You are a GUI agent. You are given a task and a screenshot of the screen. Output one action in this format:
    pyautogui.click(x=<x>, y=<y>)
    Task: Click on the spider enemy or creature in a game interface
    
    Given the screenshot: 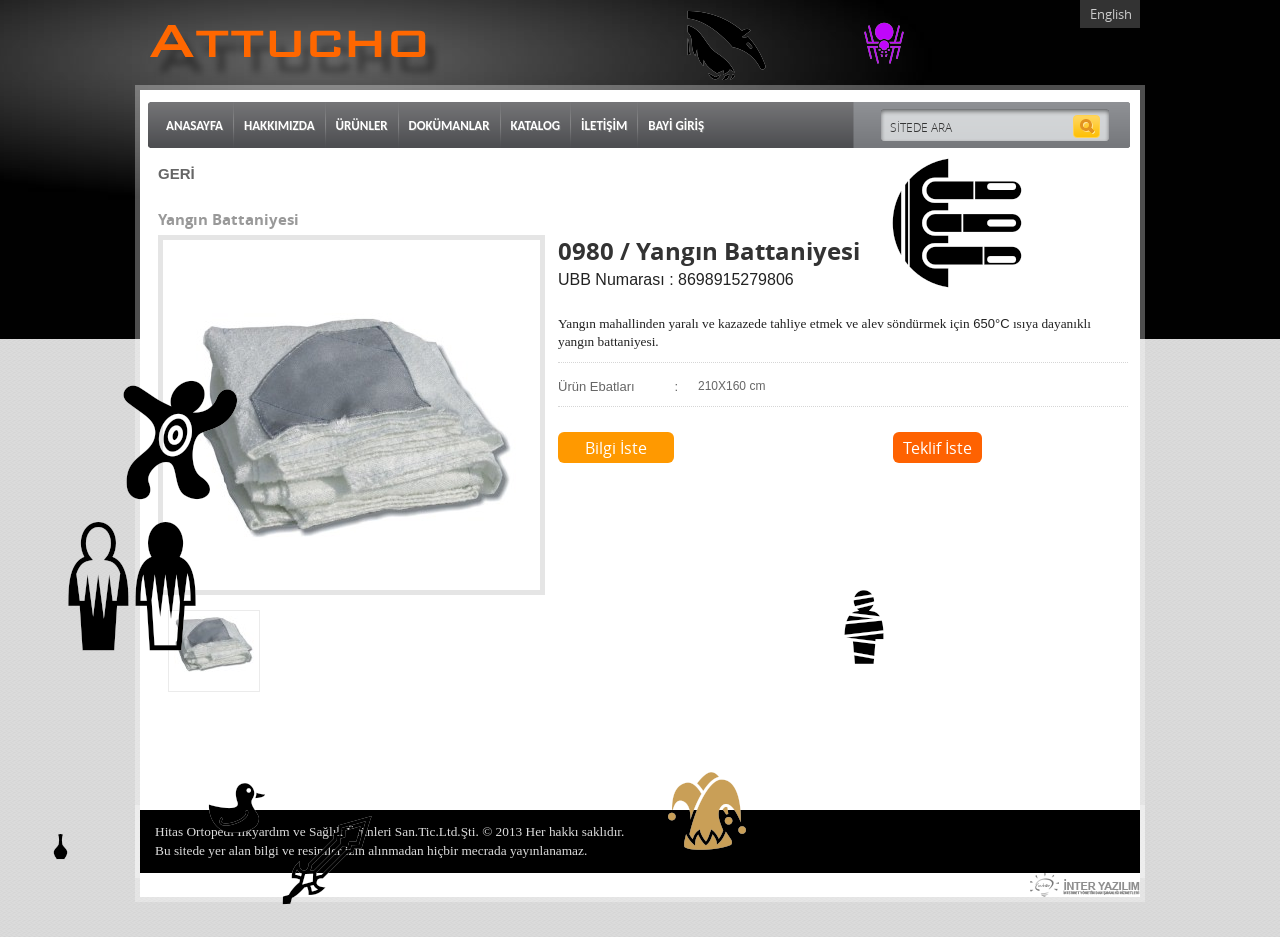 What is the action you would take?
    pyautogui.click(x=884, y=43)
    